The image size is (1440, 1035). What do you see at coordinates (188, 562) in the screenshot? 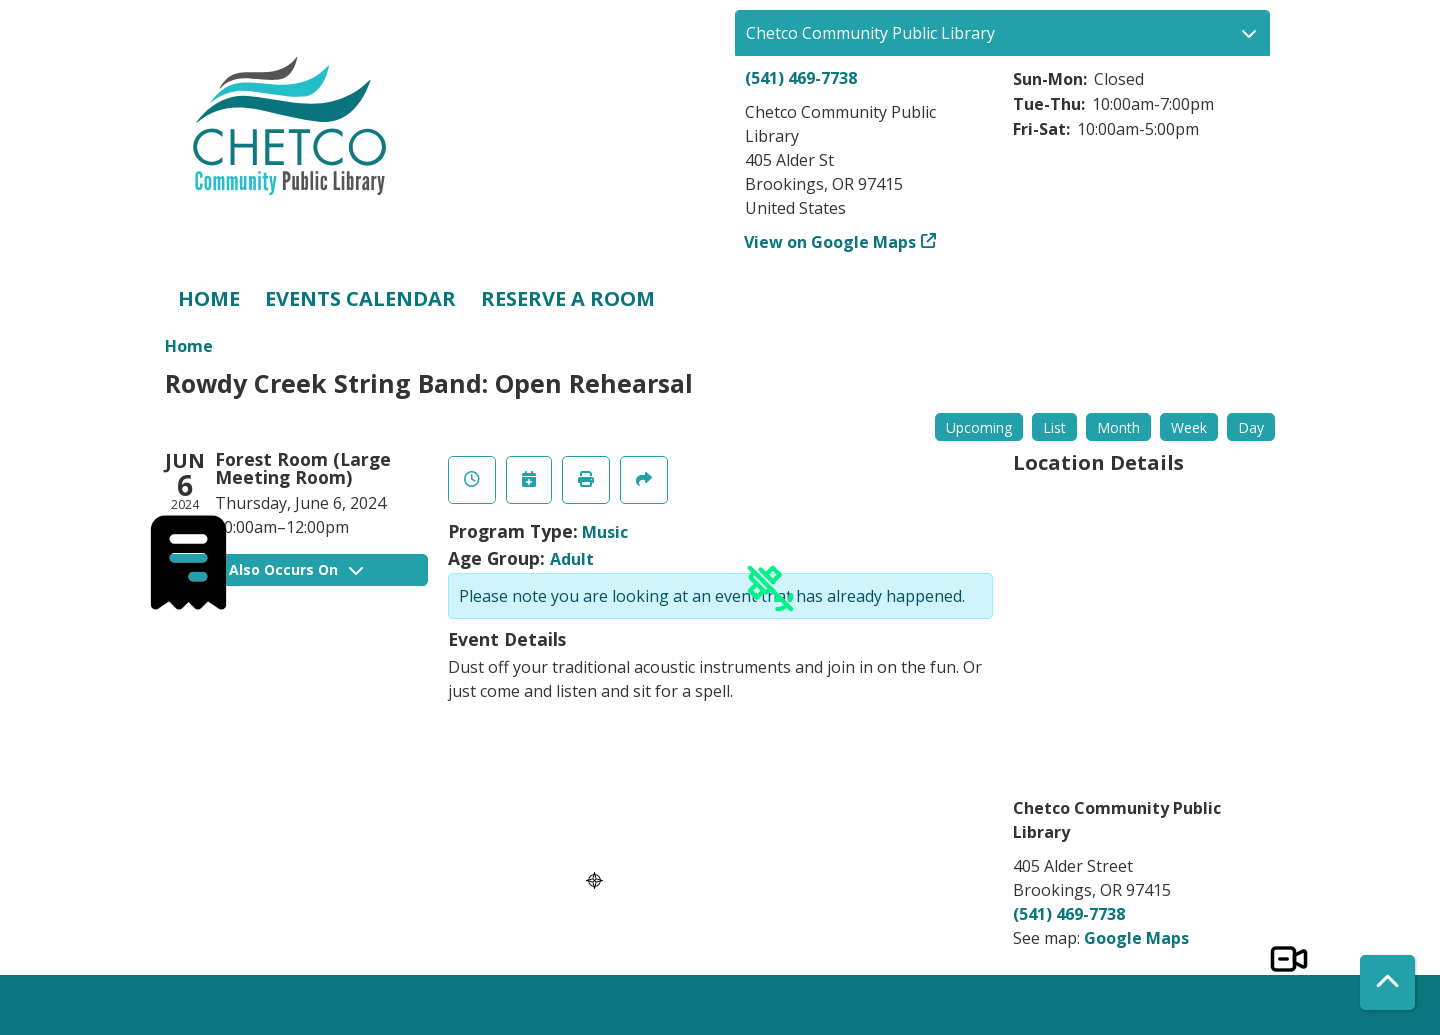
I see `view purchase receipt or transaction history` at bounding box center [188, 562].